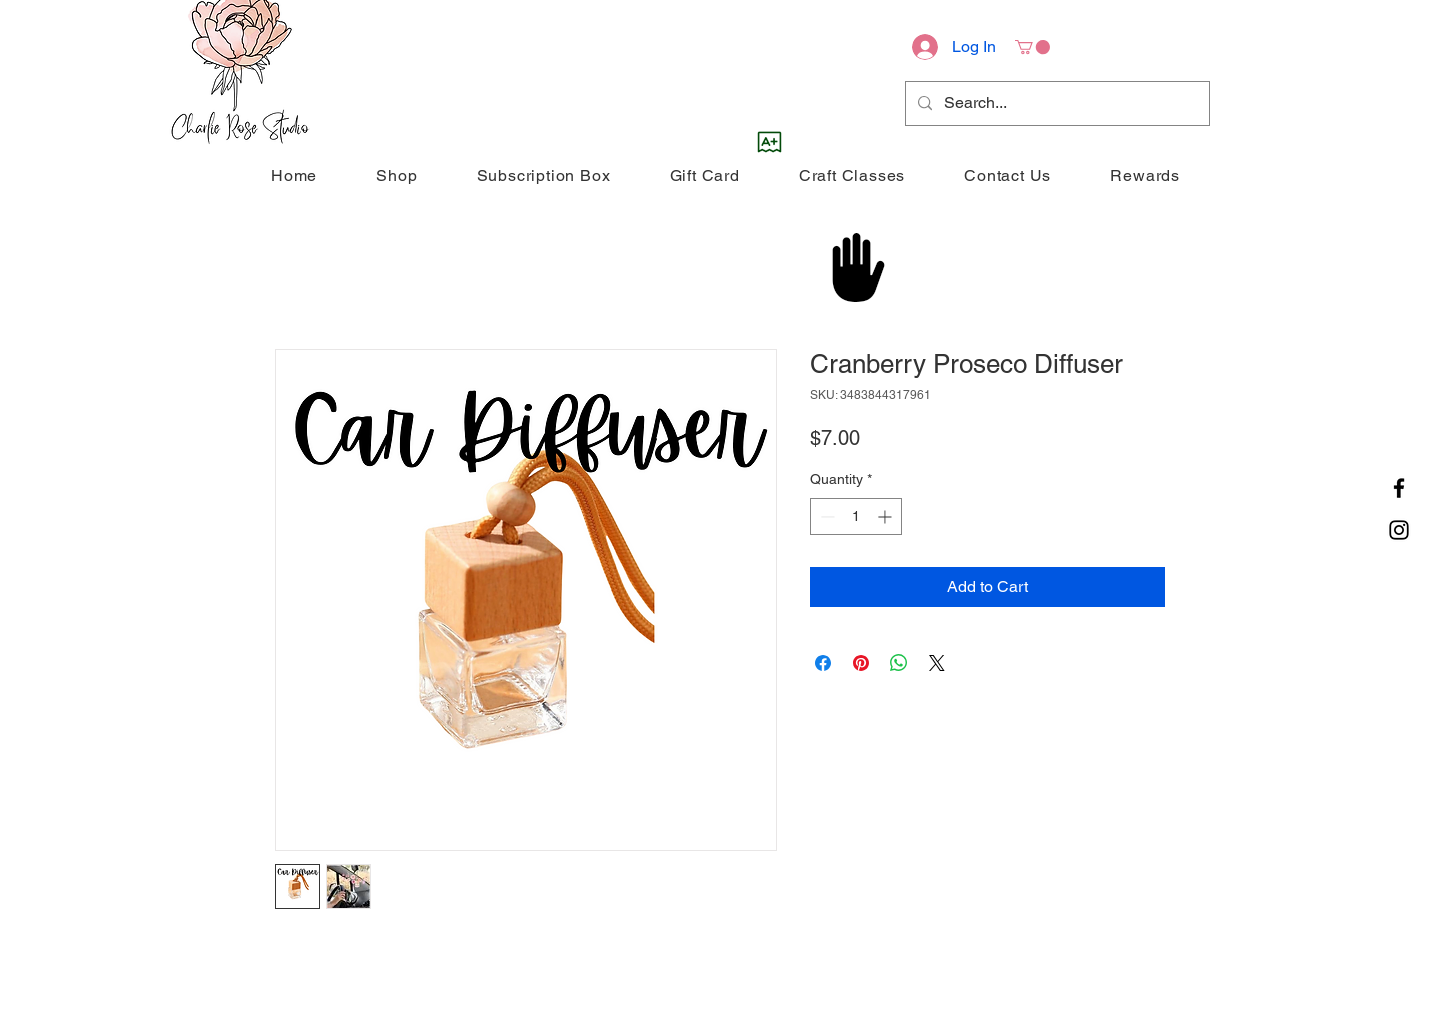  I want to click on stop or halt an action, so click(858, 267).